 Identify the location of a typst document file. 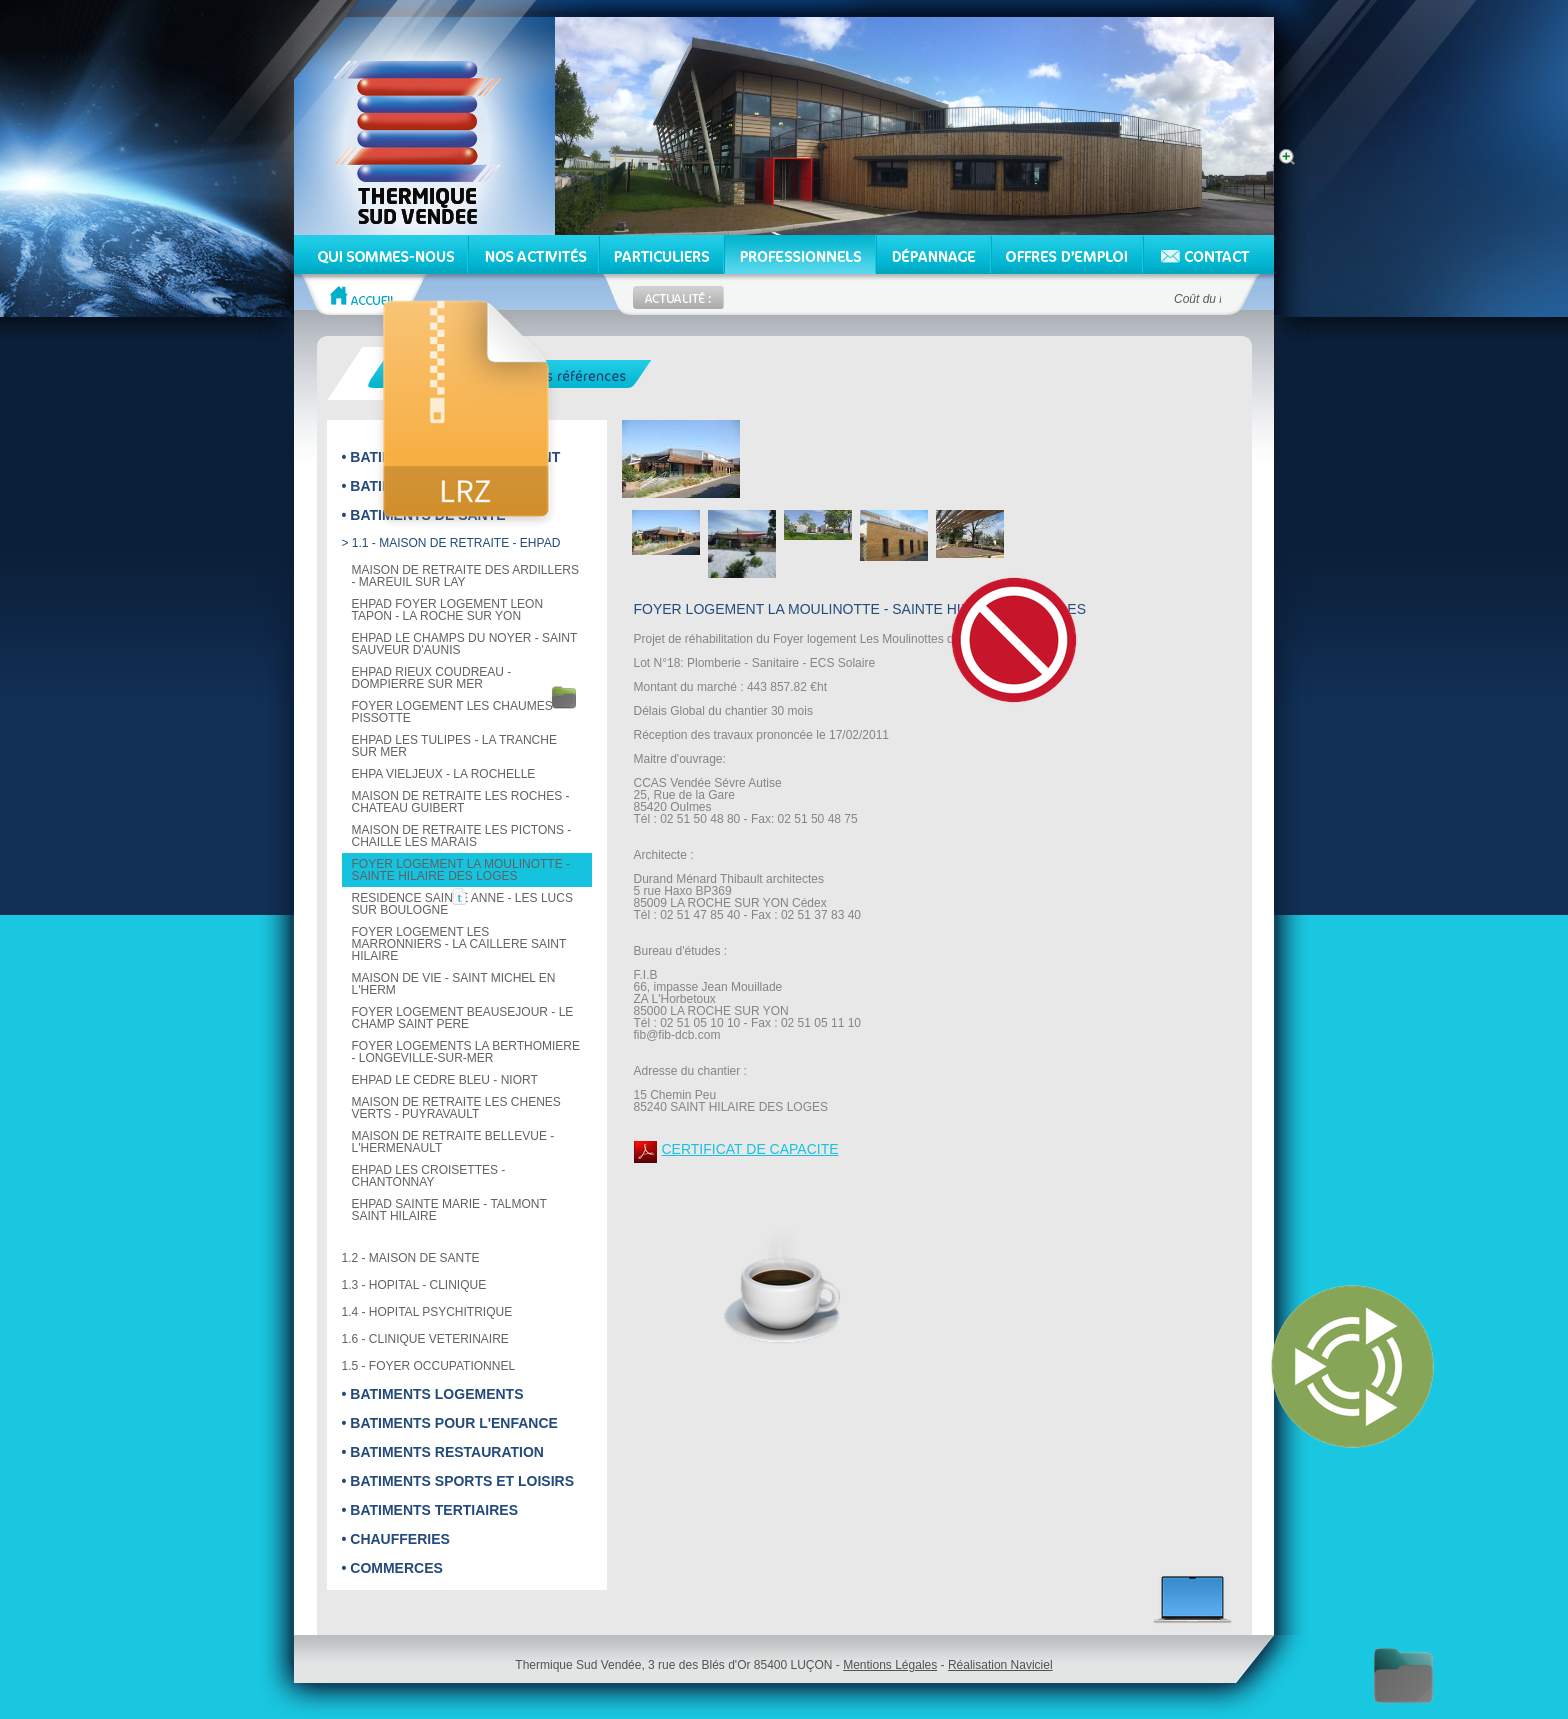
(459, 896).